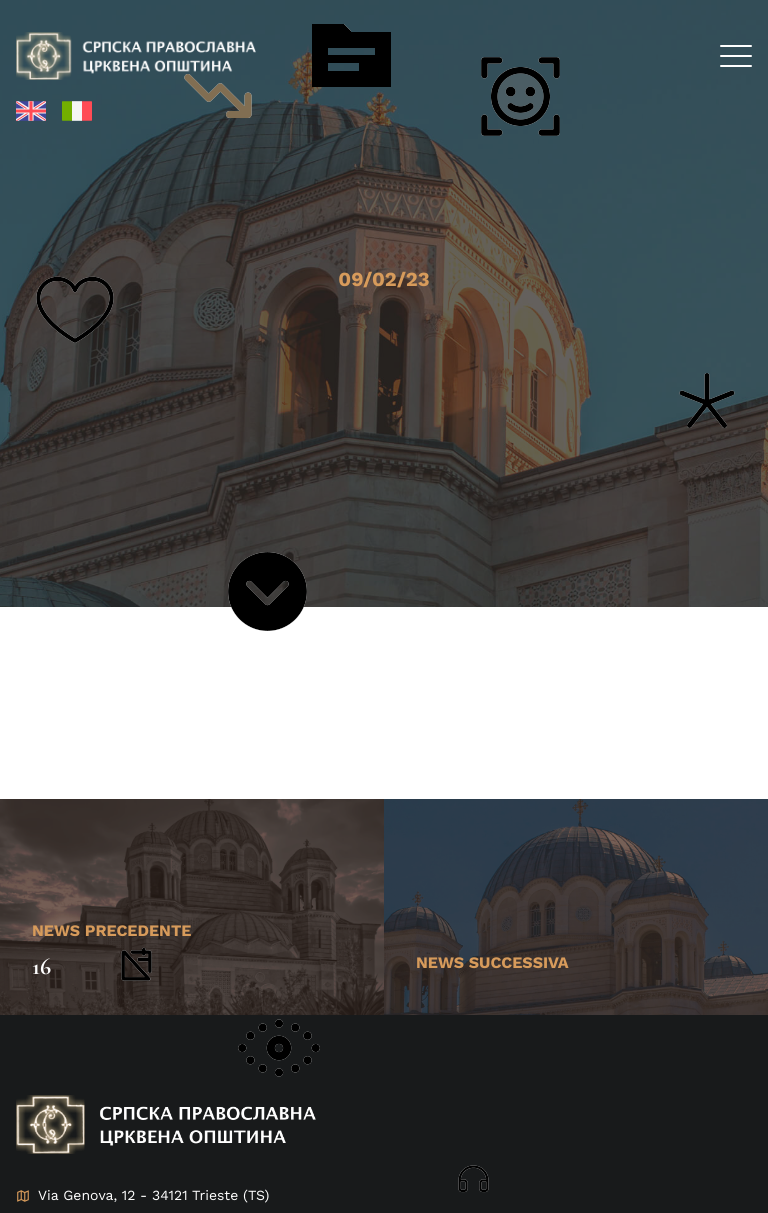 The width and height of the screenshot is (768, 1213). I want to click on access audio or music player, so click(473, 1180).